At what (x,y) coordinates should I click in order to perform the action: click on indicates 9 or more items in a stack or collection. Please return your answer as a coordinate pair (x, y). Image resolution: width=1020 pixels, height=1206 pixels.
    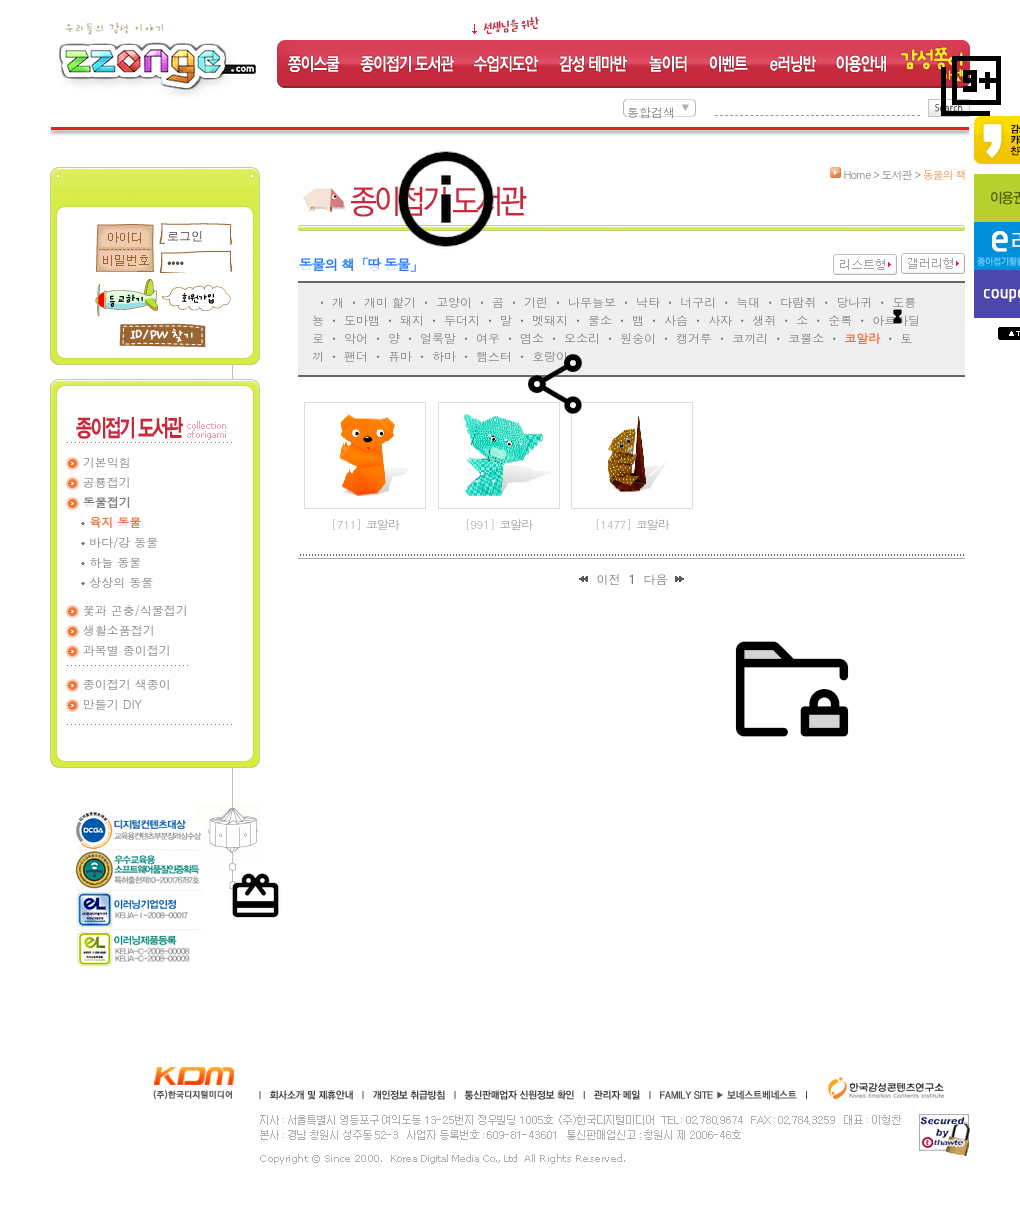
    Looking at the image, I should click on (971, 86).